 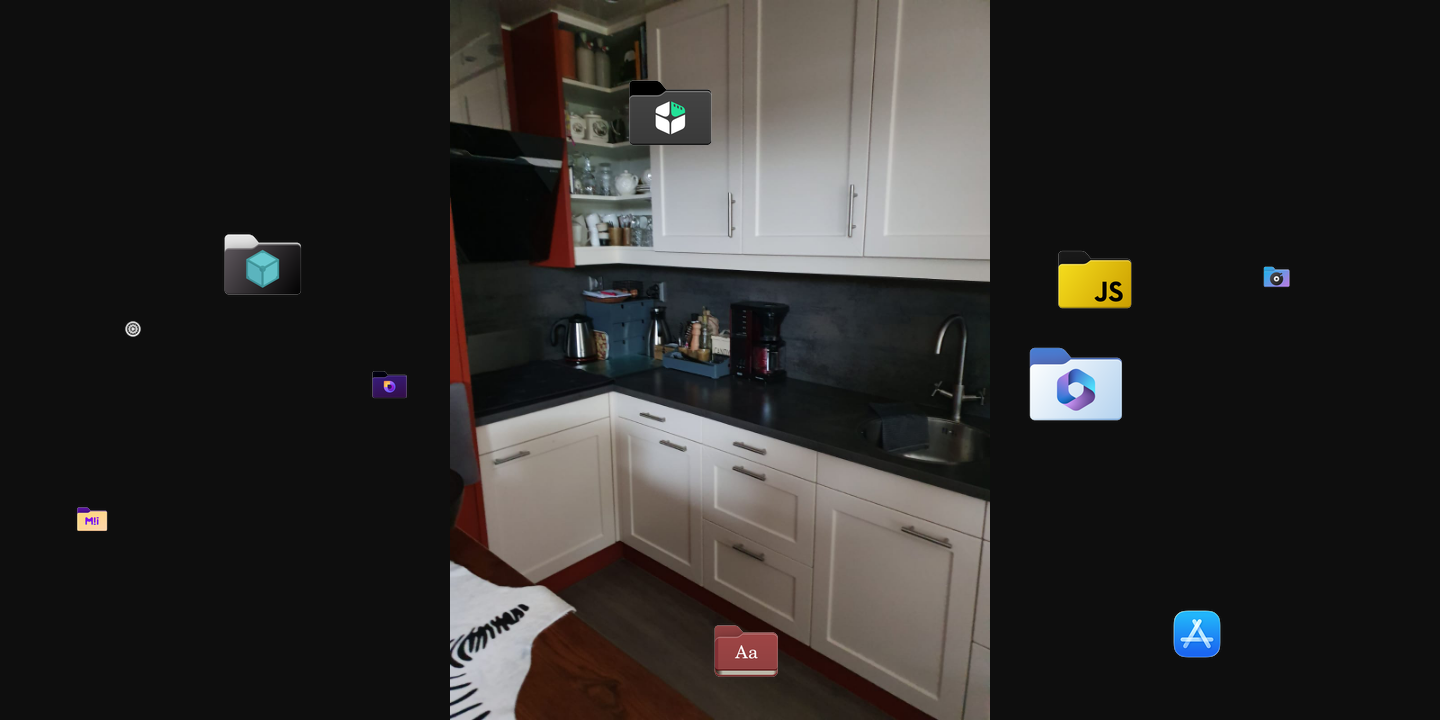 What do you see at coordinates (1276, 277) in the screenshot?
I see `open your music files folder` at bounding box center [1276, 277].